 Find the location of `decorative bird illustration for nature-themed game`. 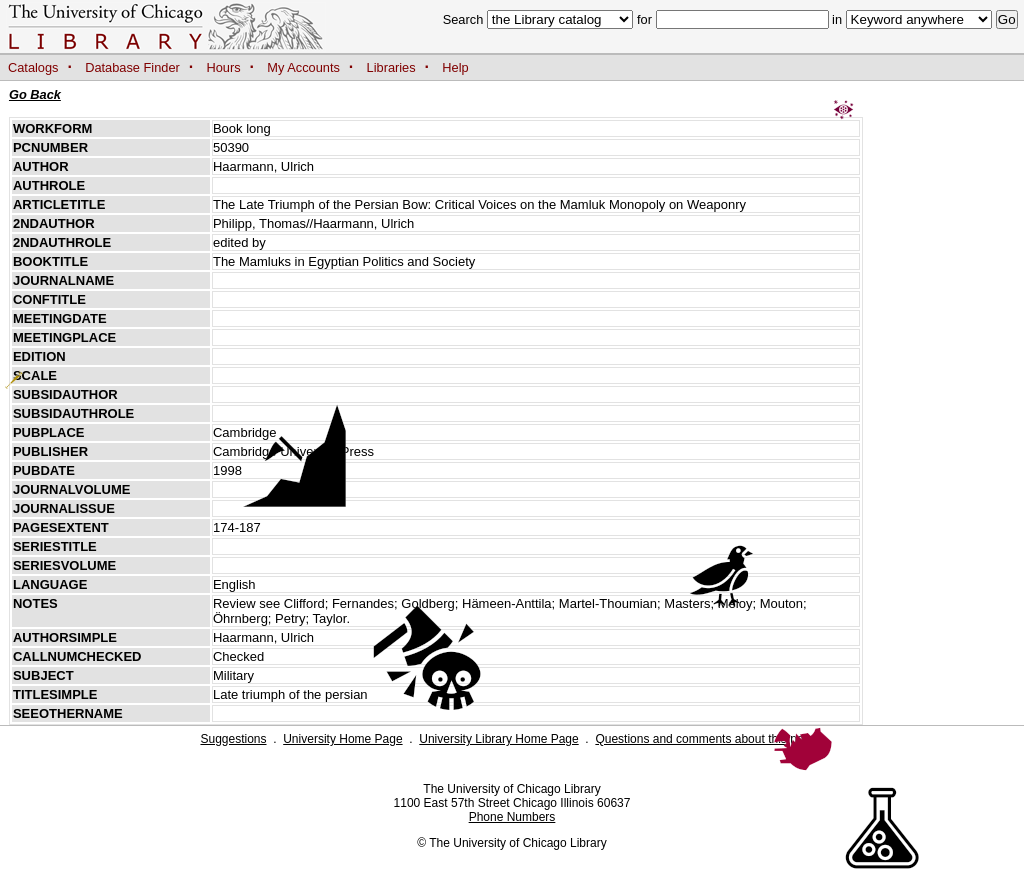

decorative bird illustration for nature-themed game is located at coordinates (721, 576).